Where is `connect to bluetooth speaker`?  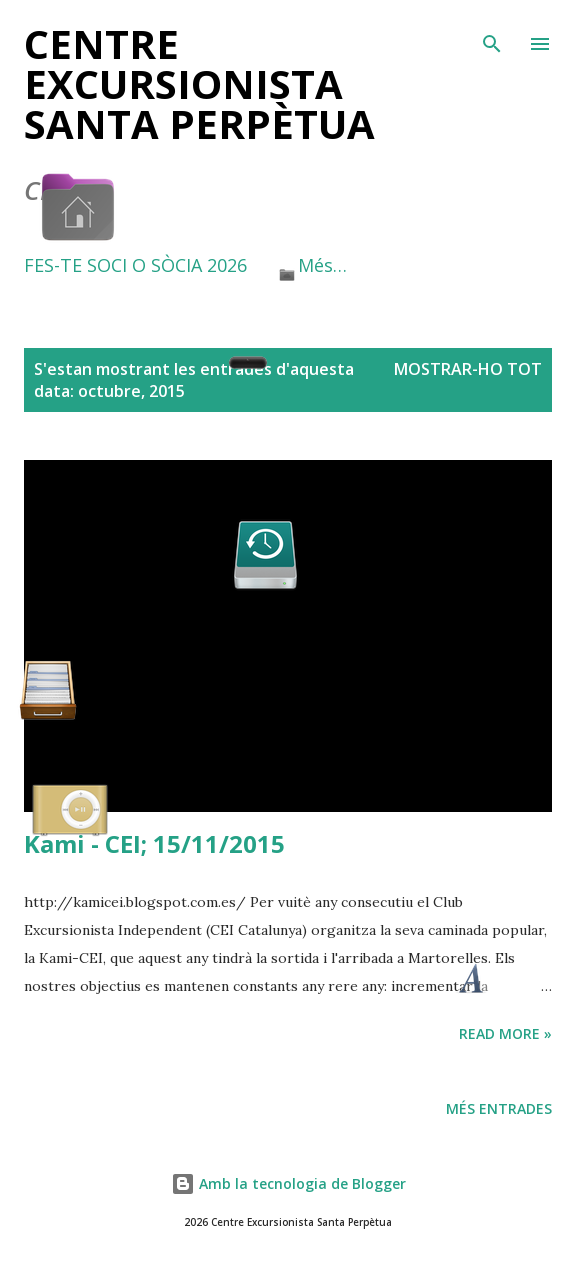
connect to bluetooth speaker is located at coordinates (248, 363).